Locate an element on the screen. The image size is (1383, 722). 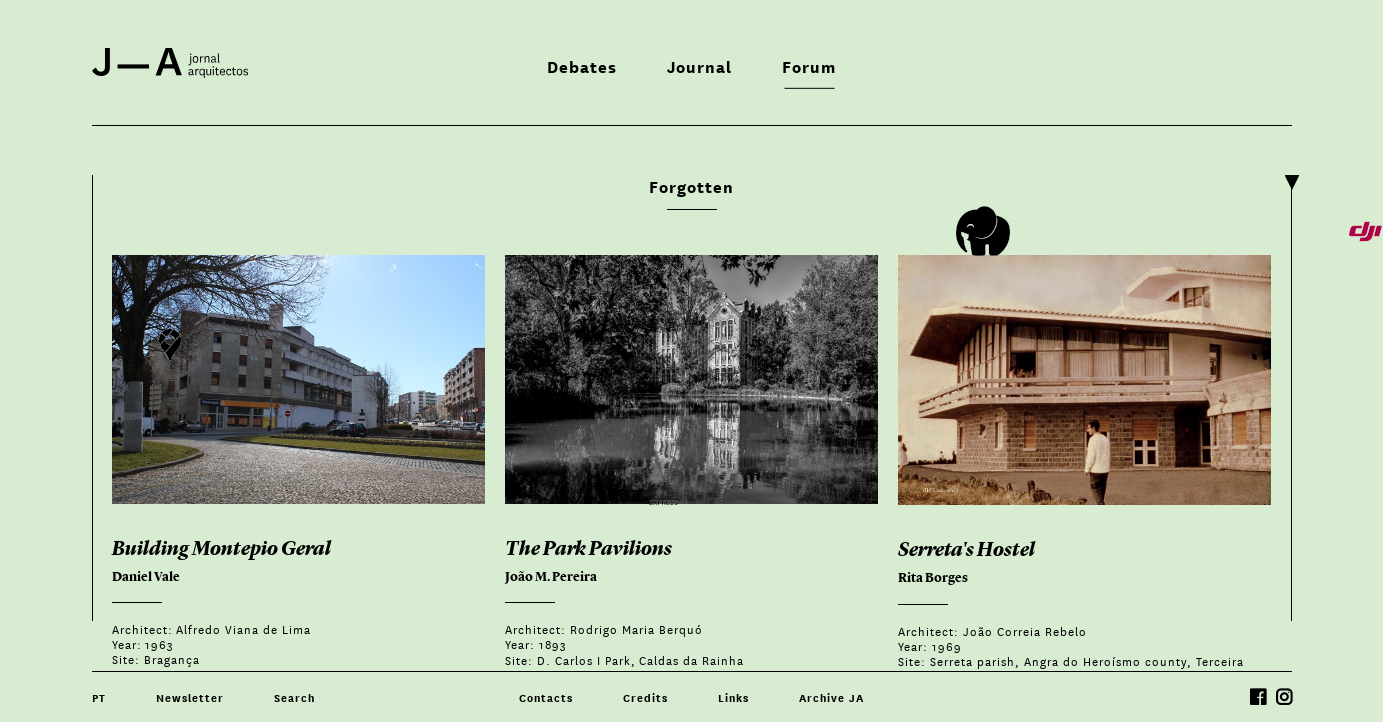
open laragon local development environment is located at coordinates (983, 231).